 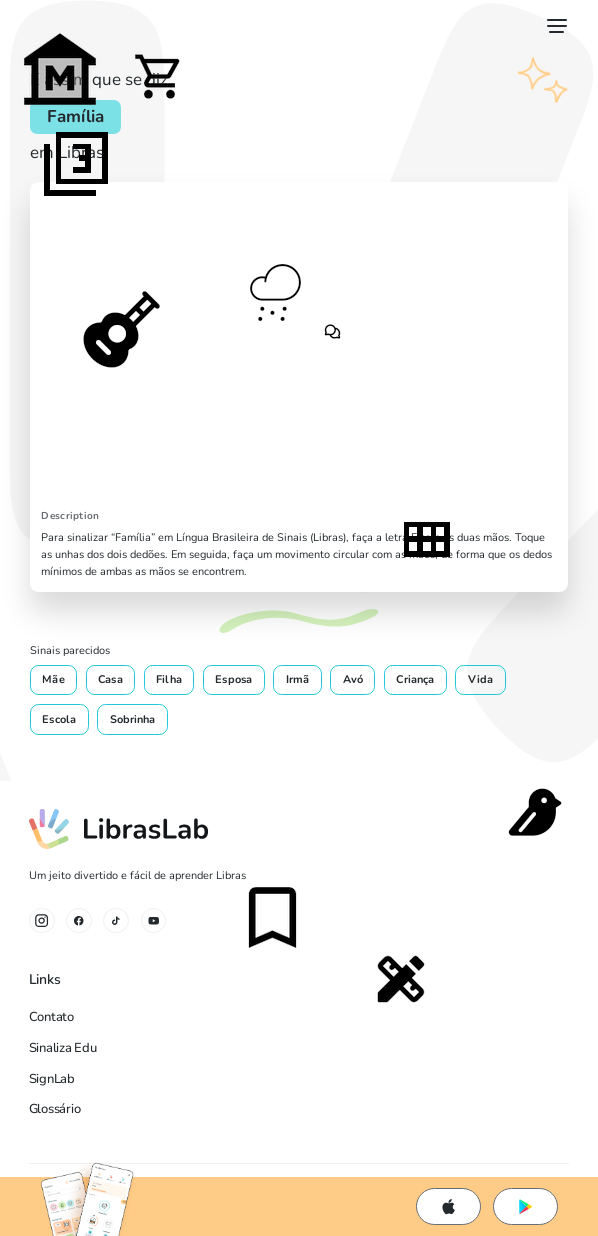 What do you see at coordinates (401, 979) in the screenshot?
I see `access design tools and services` at bounding box center [401, 979].